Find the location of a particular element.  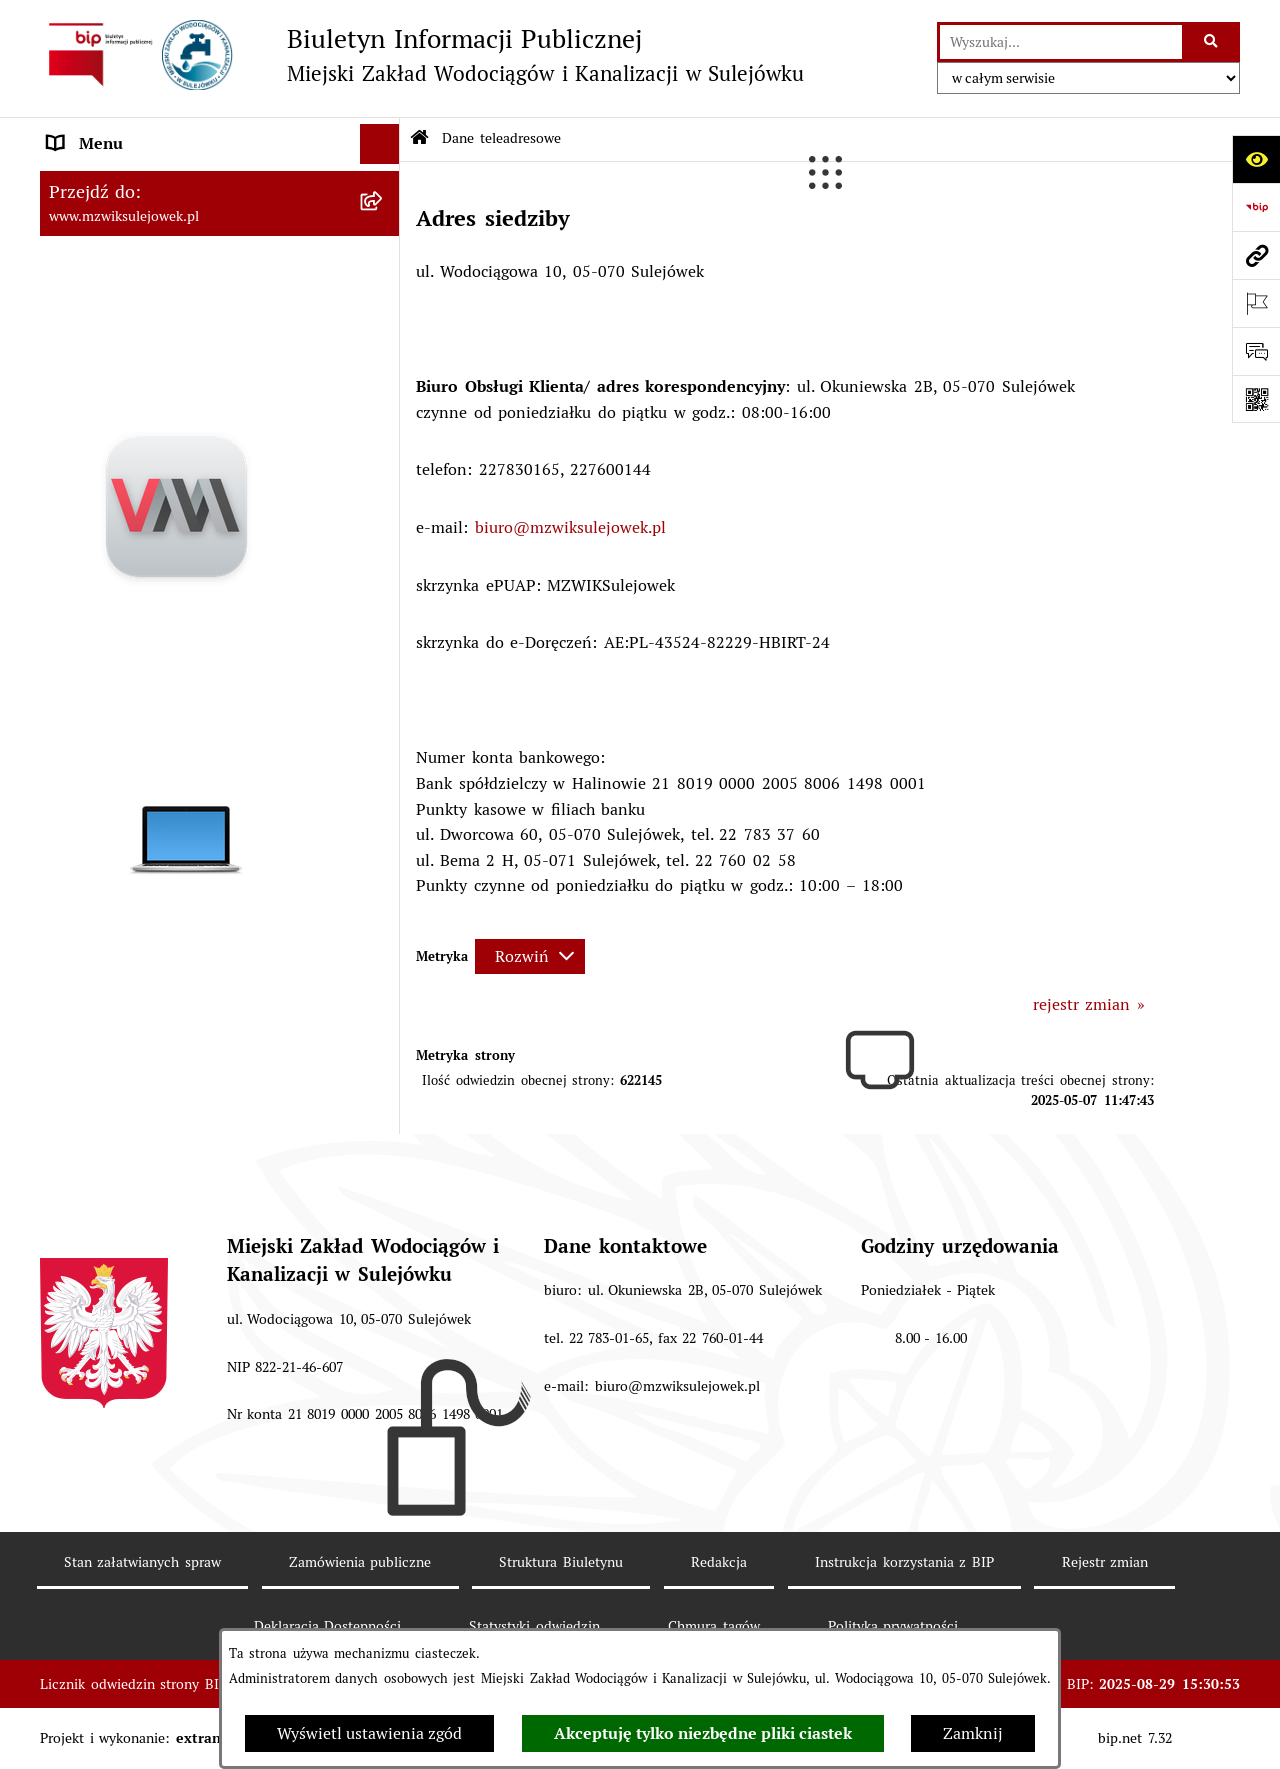

open virt-manager virtual machine management app is located at coordinates (176, 506).